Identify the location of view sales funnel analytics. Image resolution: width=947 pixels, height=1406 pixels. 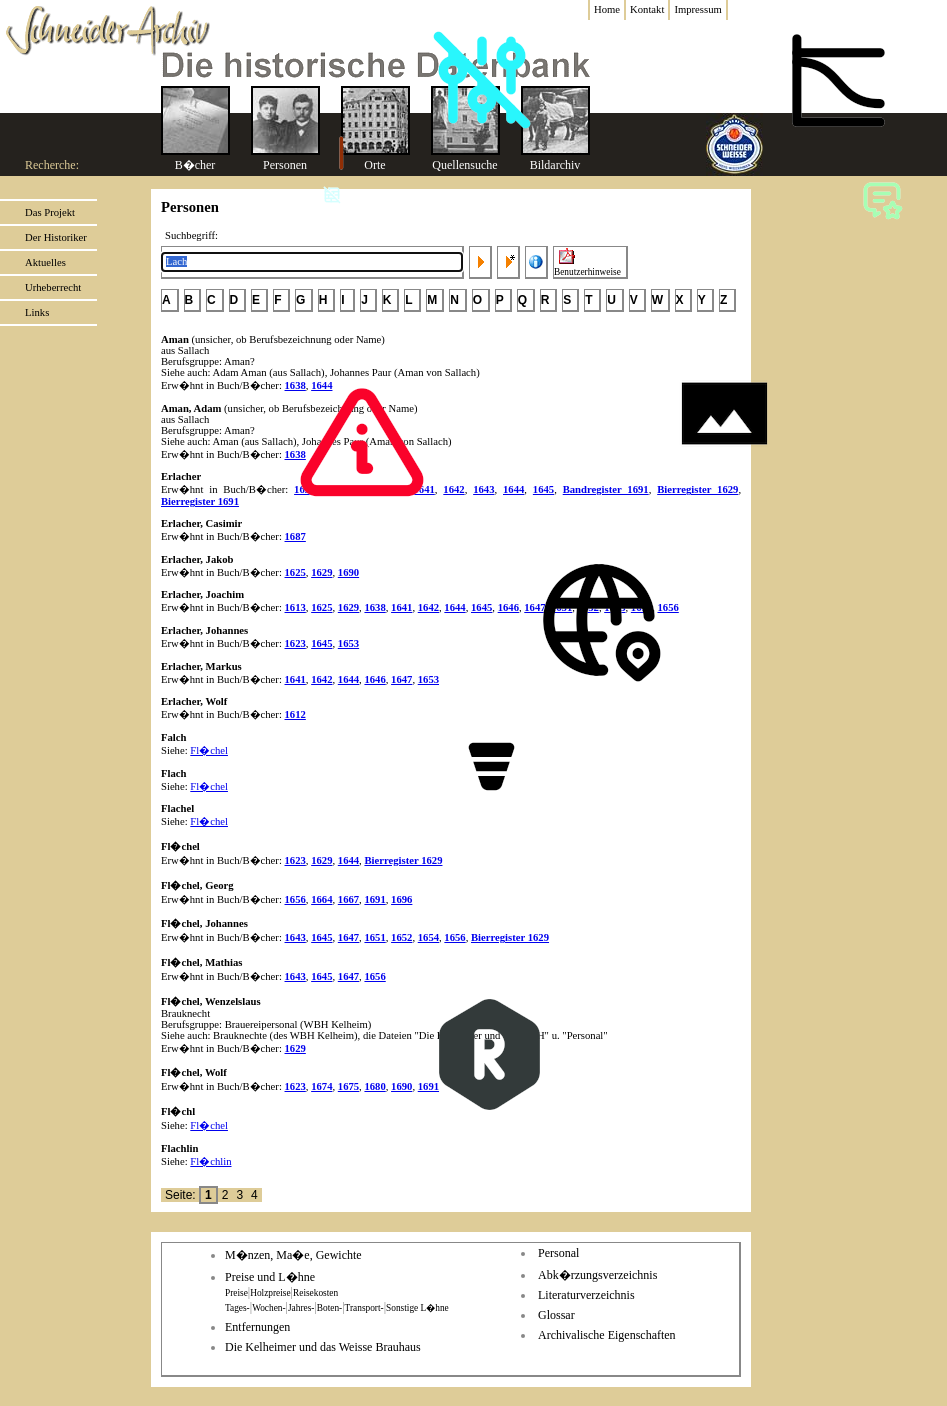
(491, 766).